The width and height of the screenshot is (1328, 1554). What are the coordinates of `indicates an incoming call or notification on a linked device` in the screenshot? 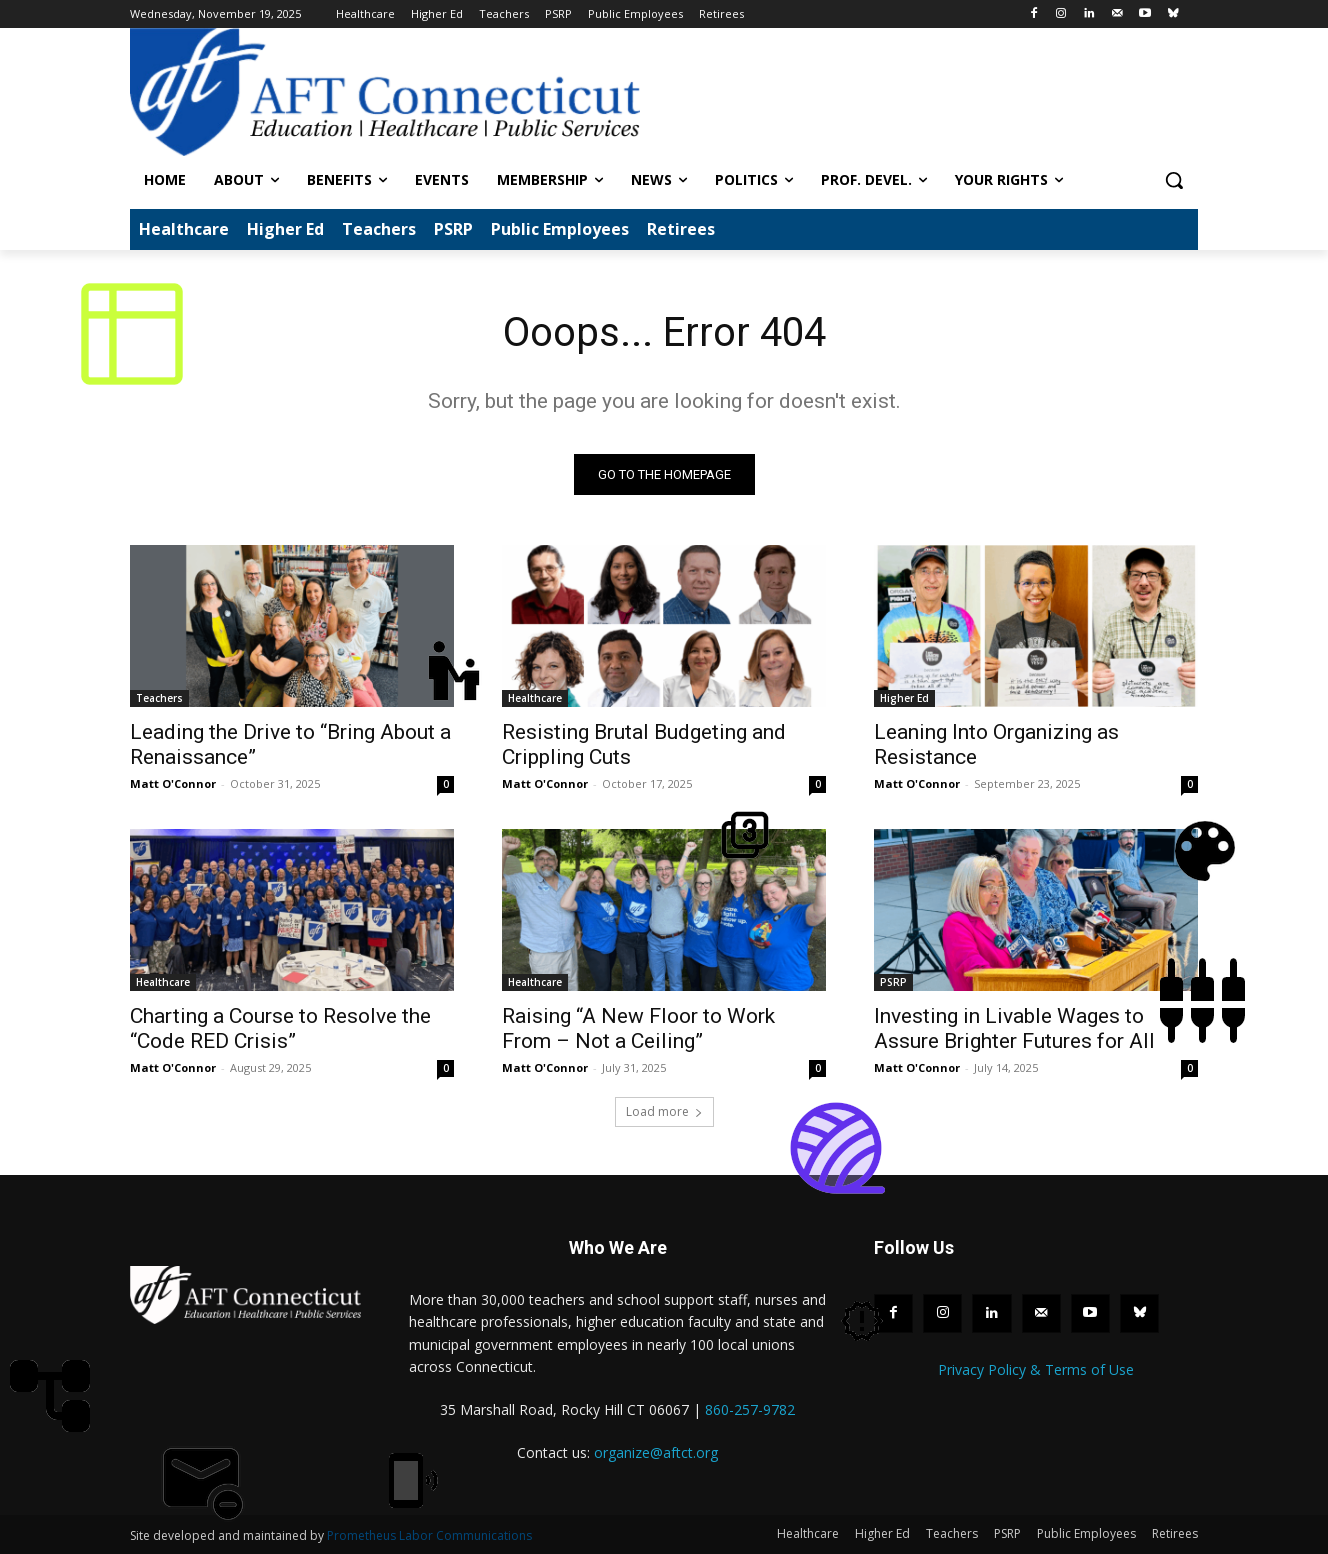 It's located at (413, 1480).